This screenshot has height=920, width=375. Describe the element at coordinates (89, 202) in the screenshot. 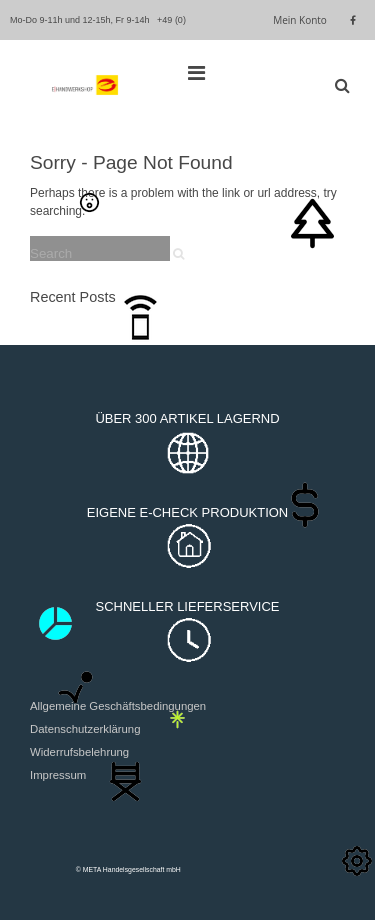

I see `react with surprise to a message or post` at that location.